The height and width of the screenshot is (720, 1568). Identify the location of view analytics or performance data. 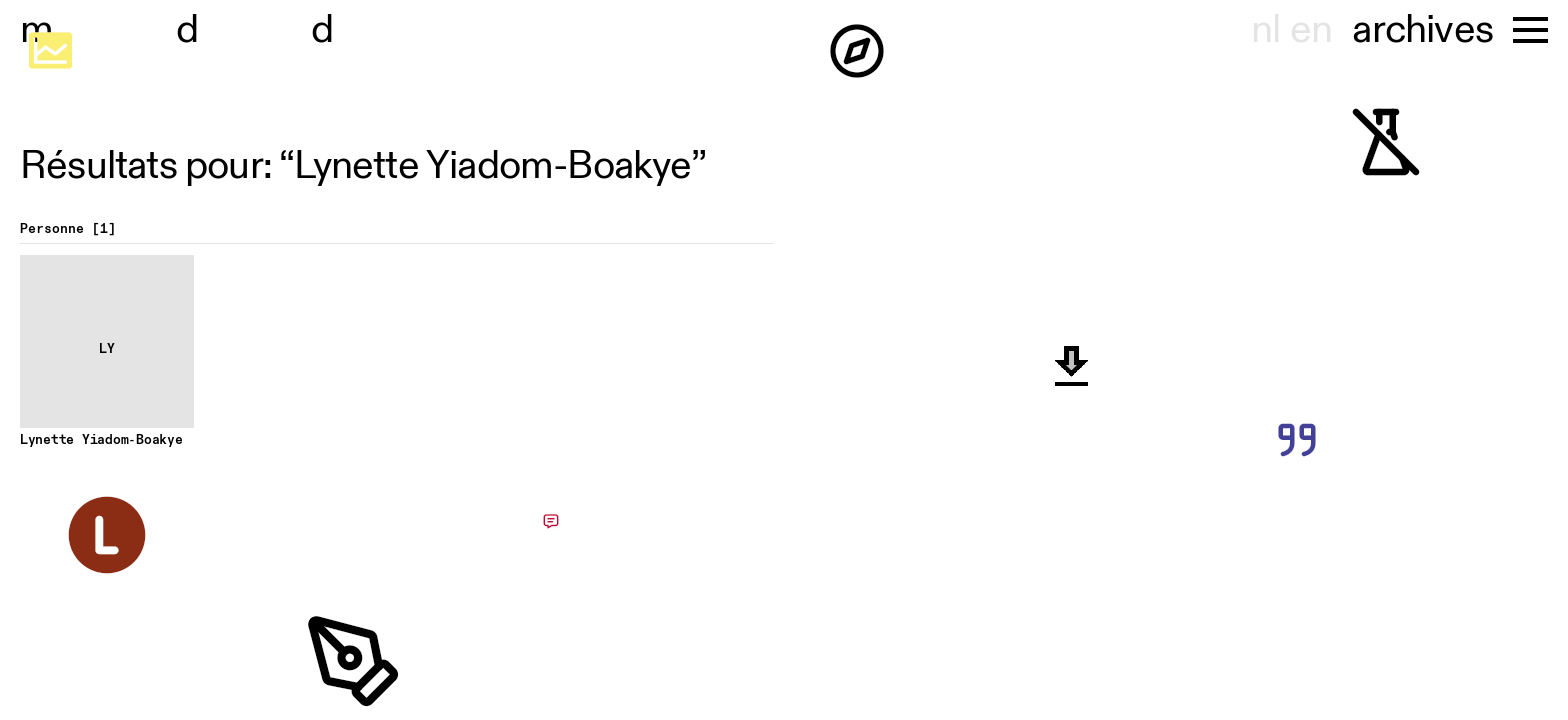
(50, 50).